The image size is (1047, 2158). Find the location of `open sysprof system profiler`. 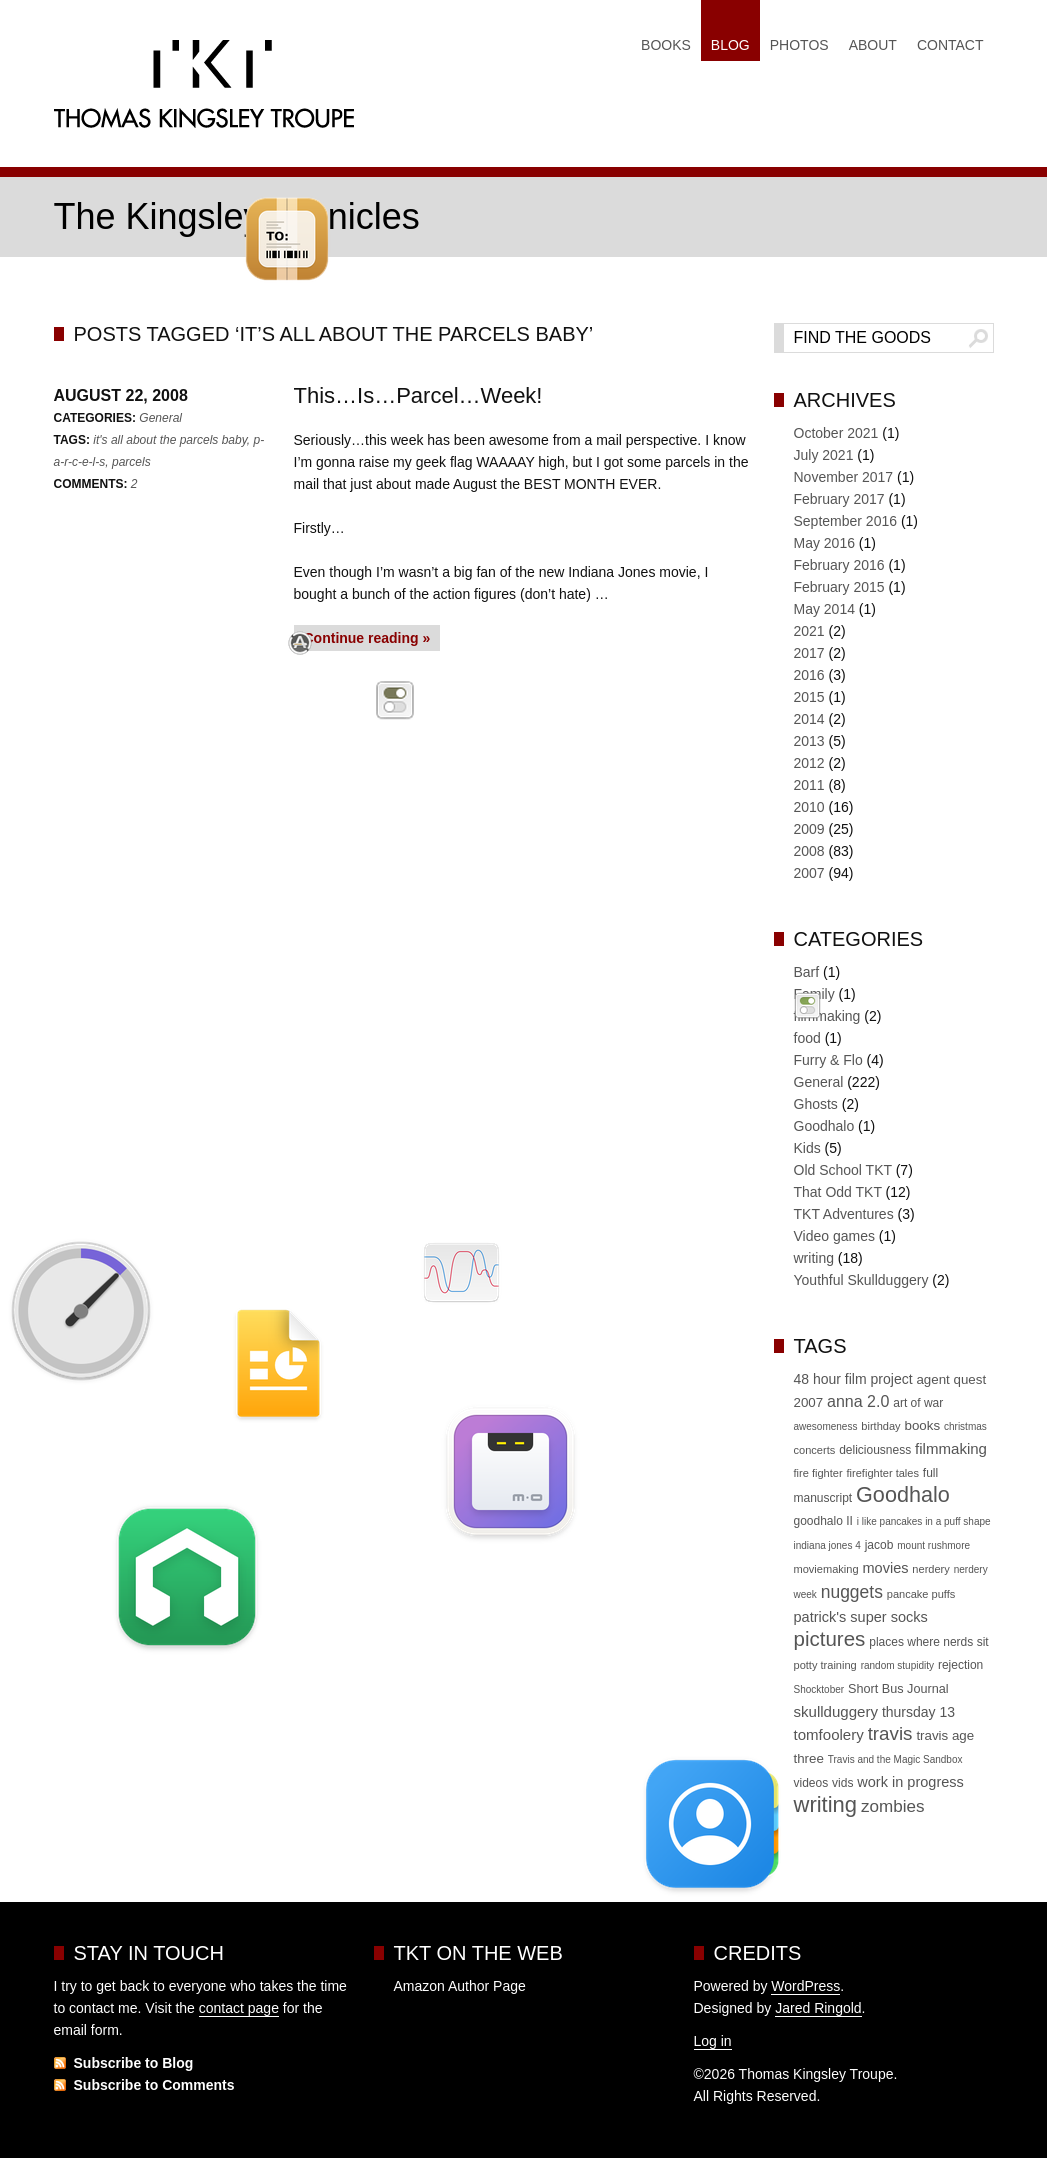

open sysprof system profiler is located at coordinates (81, 1311).